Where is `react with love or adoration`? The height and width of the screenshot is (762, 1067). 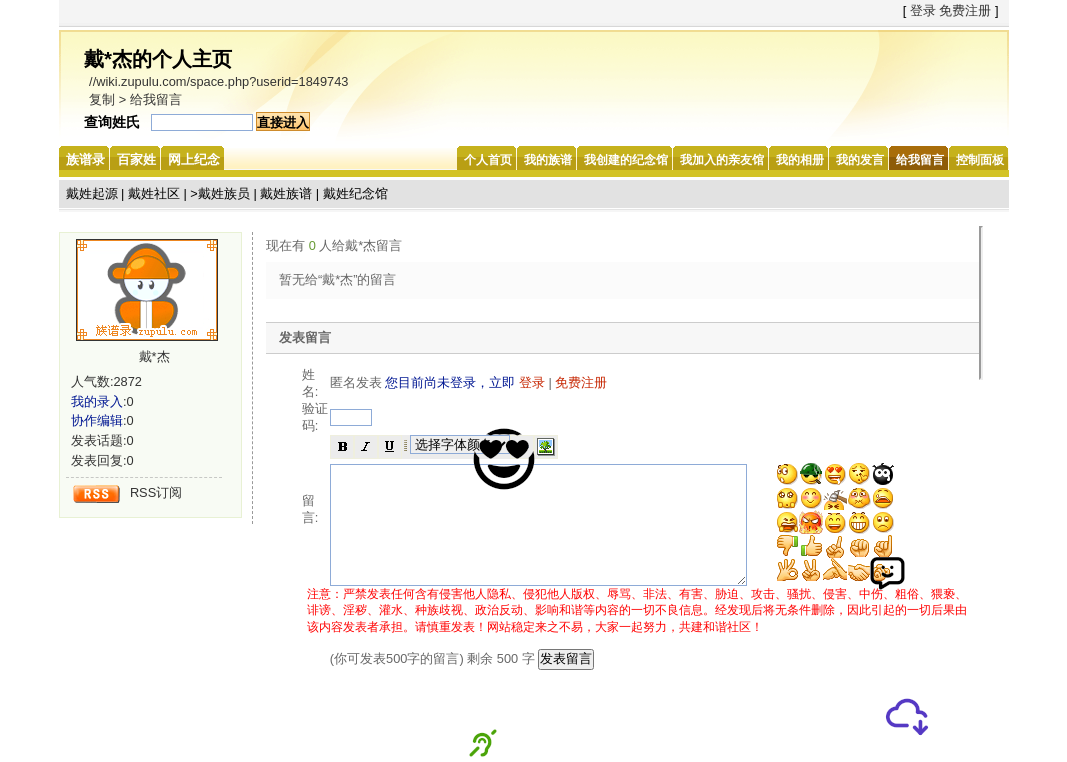
react with love or adoration is located at coordinates (504, 459).